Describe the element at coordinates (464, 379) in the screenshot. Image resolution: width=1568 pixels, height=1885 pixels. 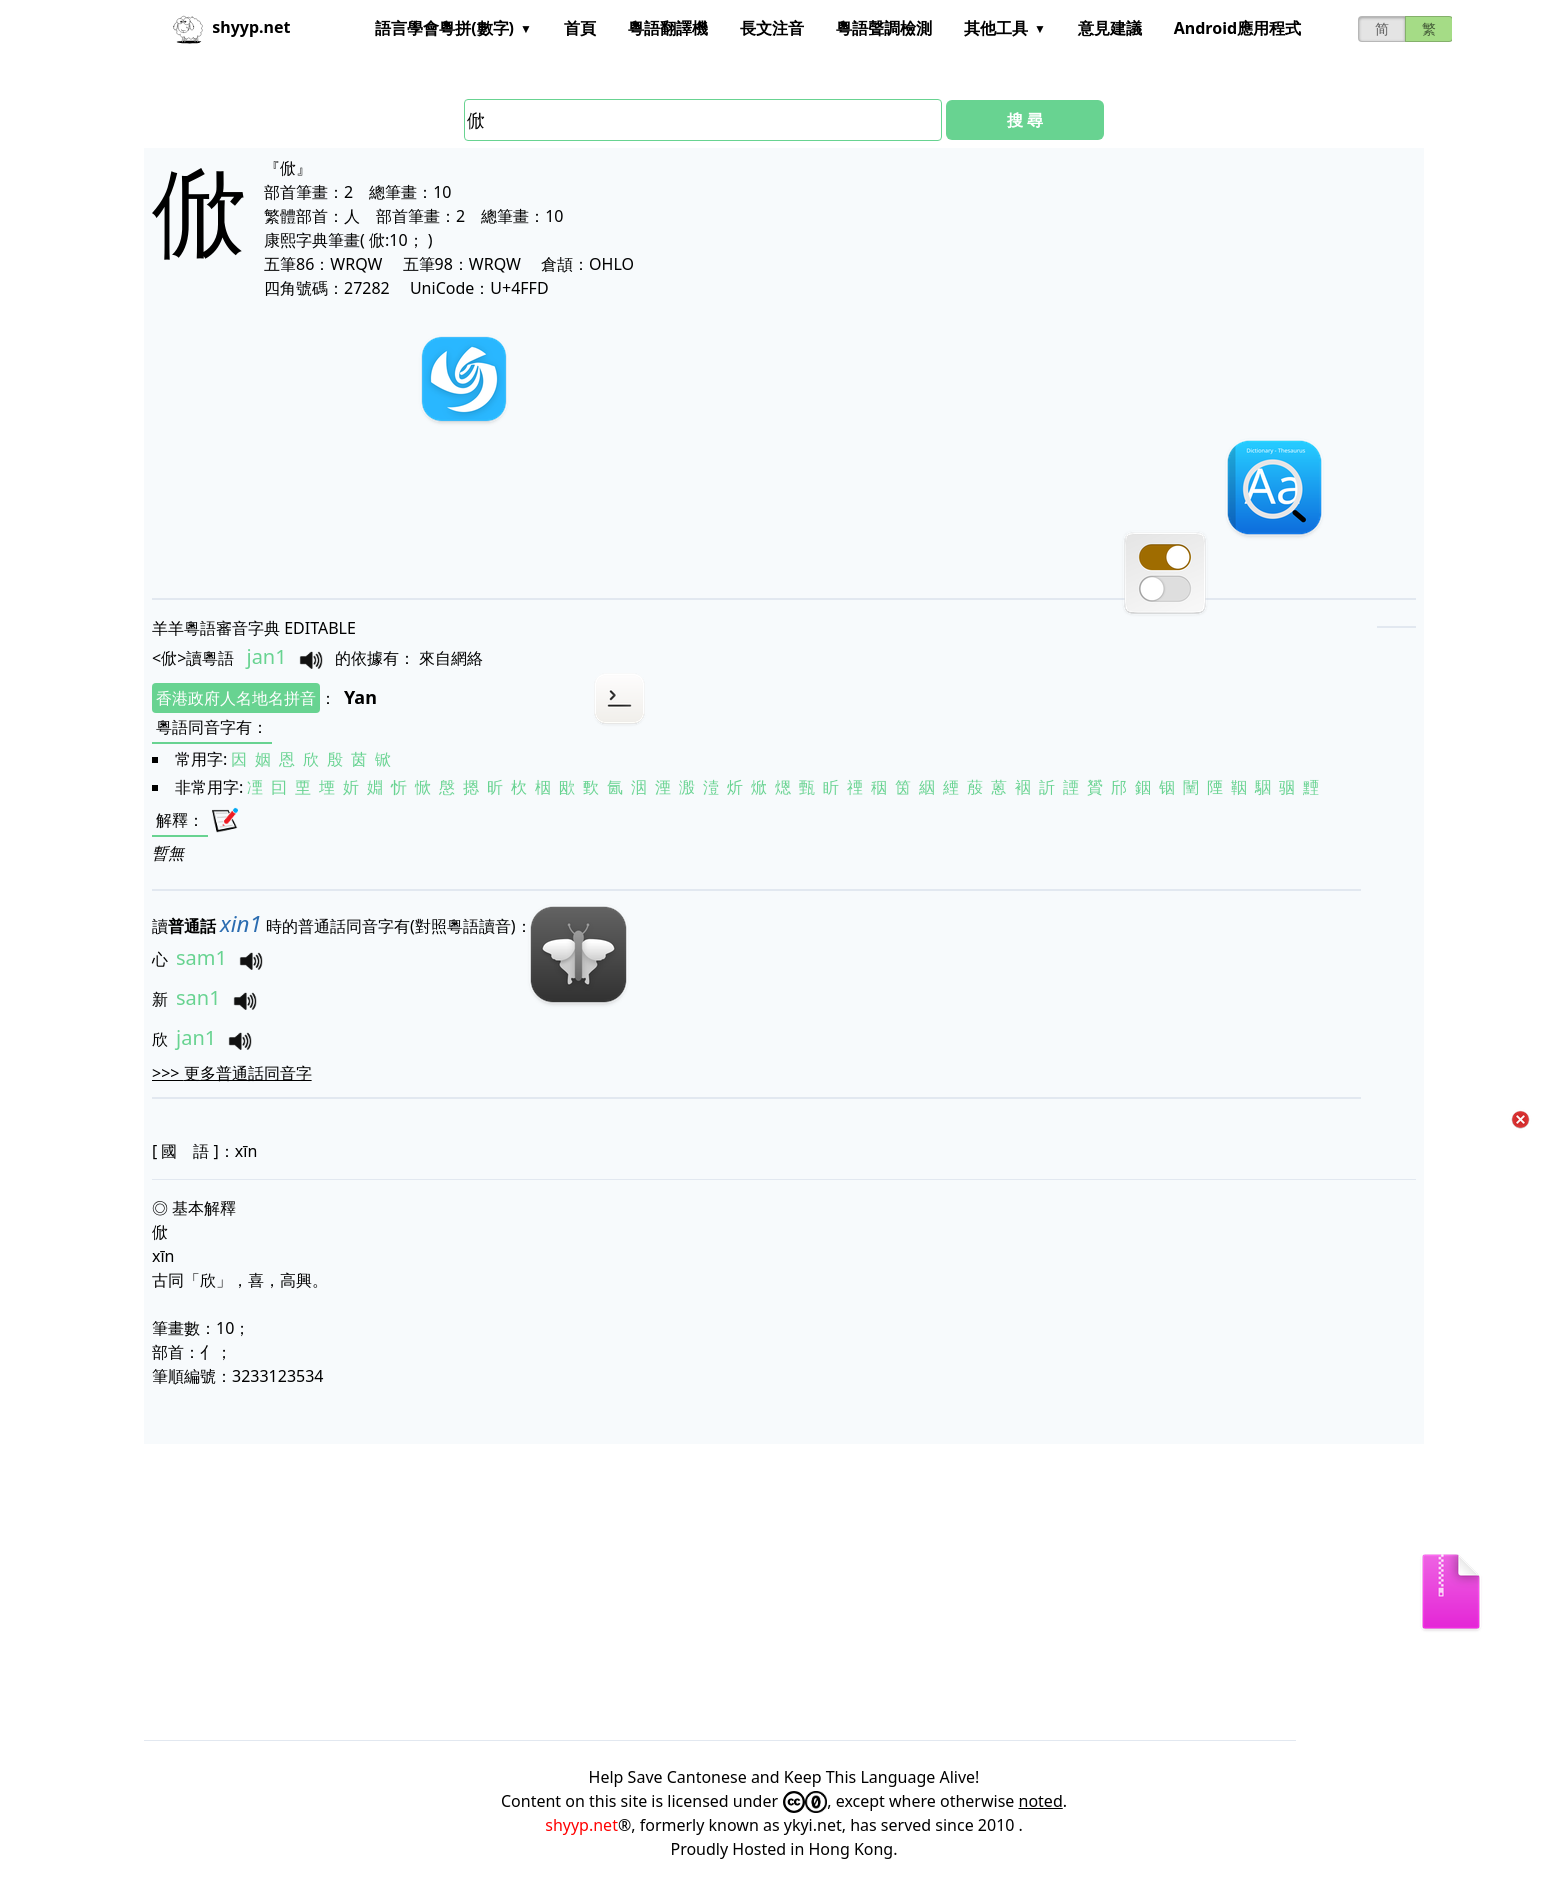
I see `open deepin operating system settings or app store` at that location.